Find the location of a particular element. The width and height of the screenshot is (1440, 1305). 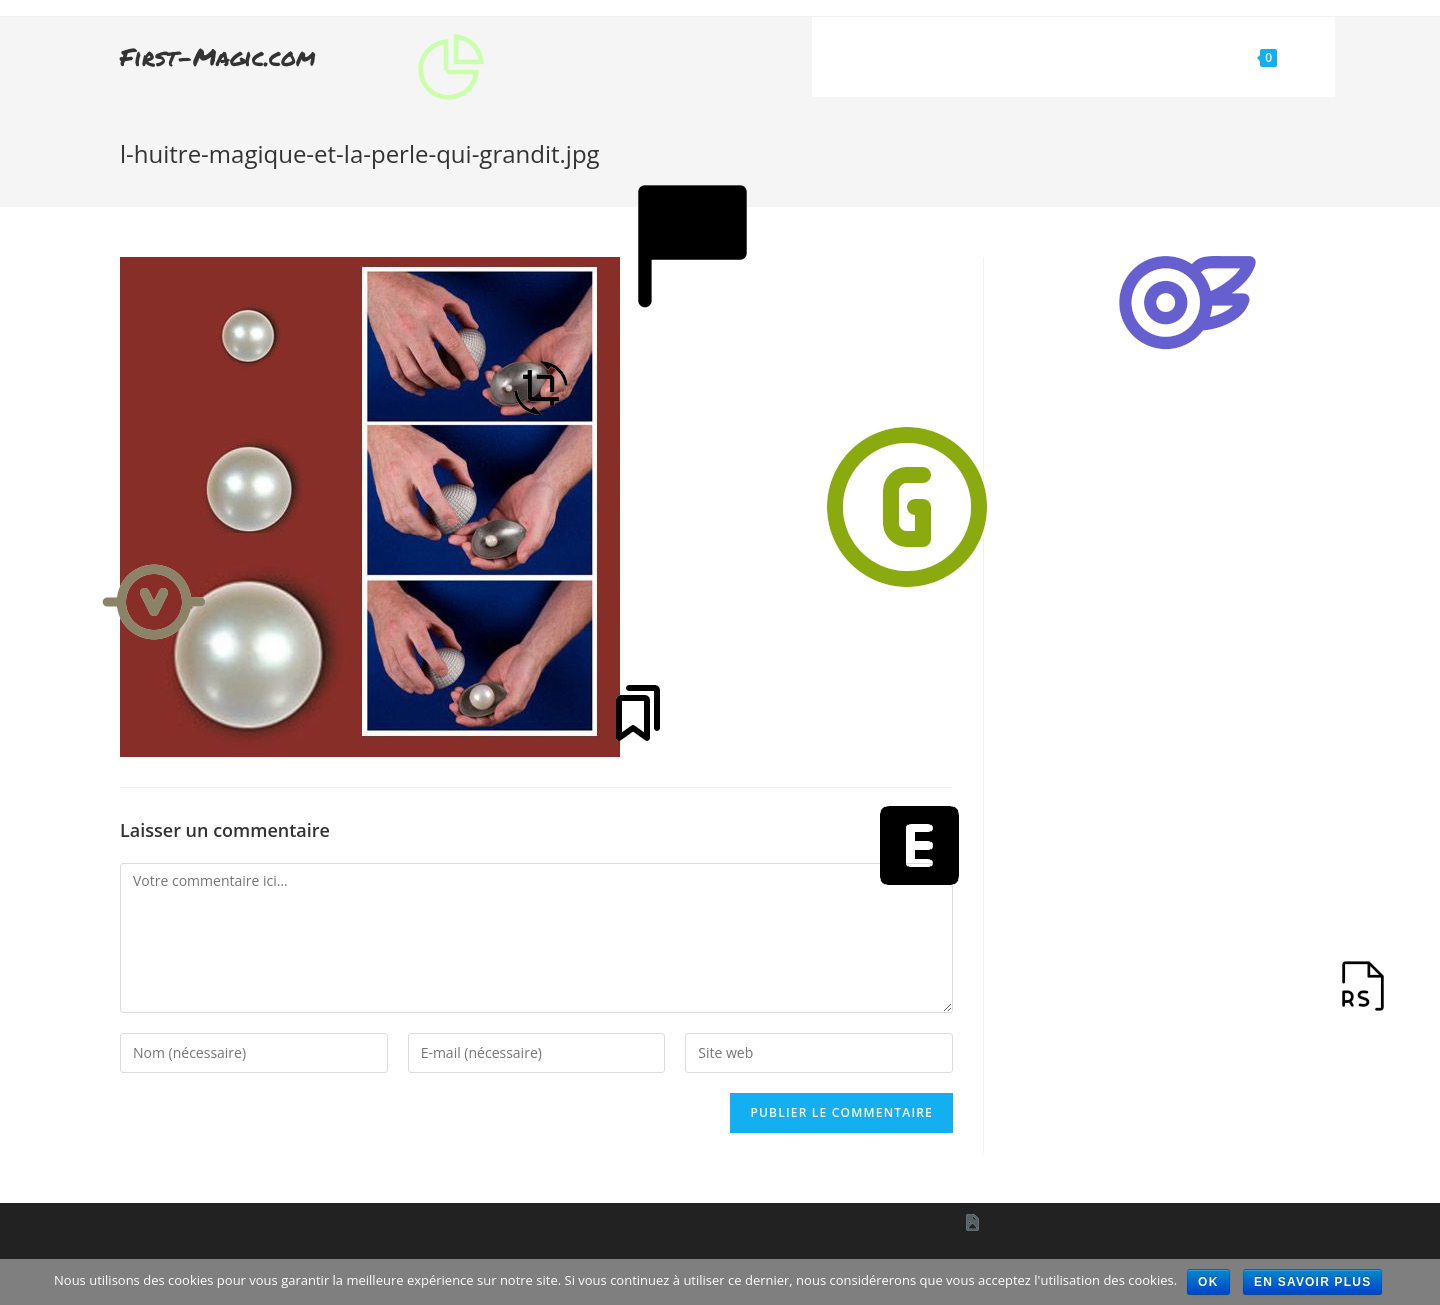

view image file is located at coordinates (972, 1222).